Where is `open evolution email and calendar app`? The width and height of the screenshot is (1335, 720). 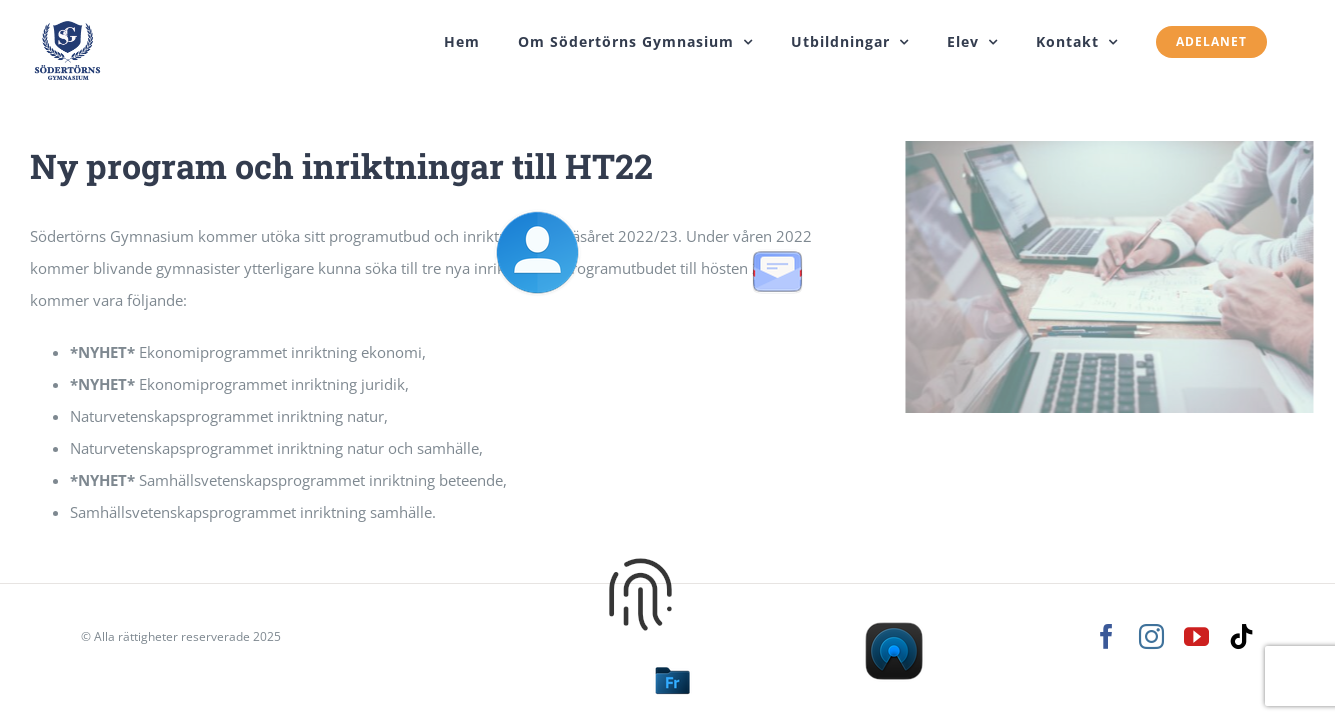 open evolution email and calendar app is located at coordinates (777, 271).